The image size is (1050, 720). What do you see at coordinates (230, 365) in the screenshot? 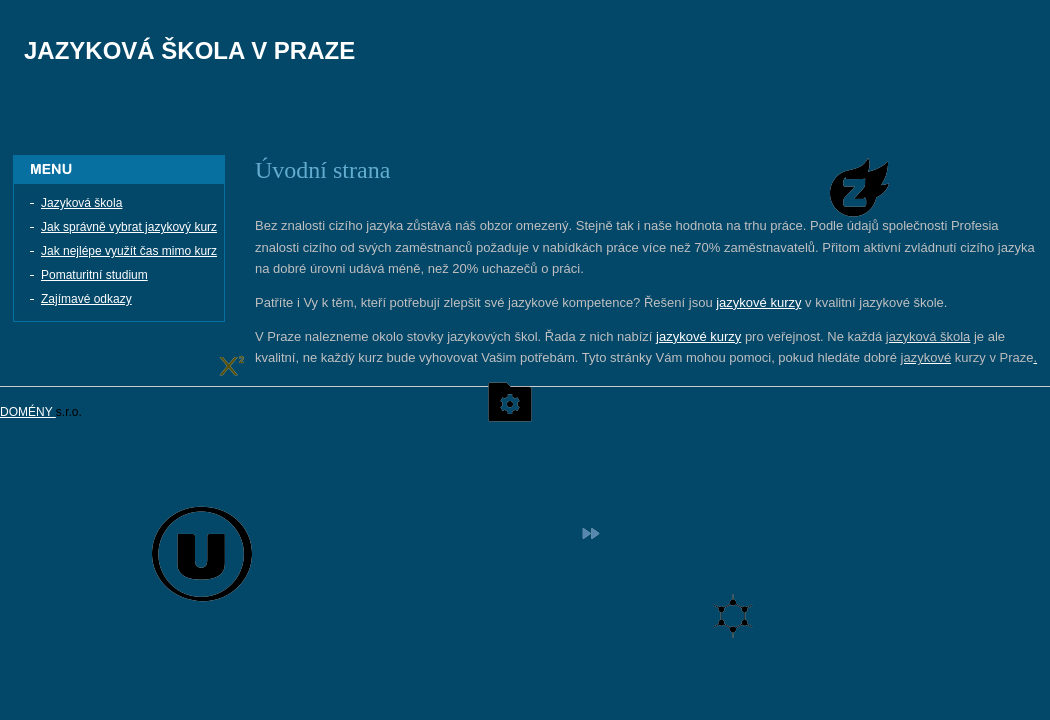
I see `format selected text as superscript` at bounding box center [230, 365].